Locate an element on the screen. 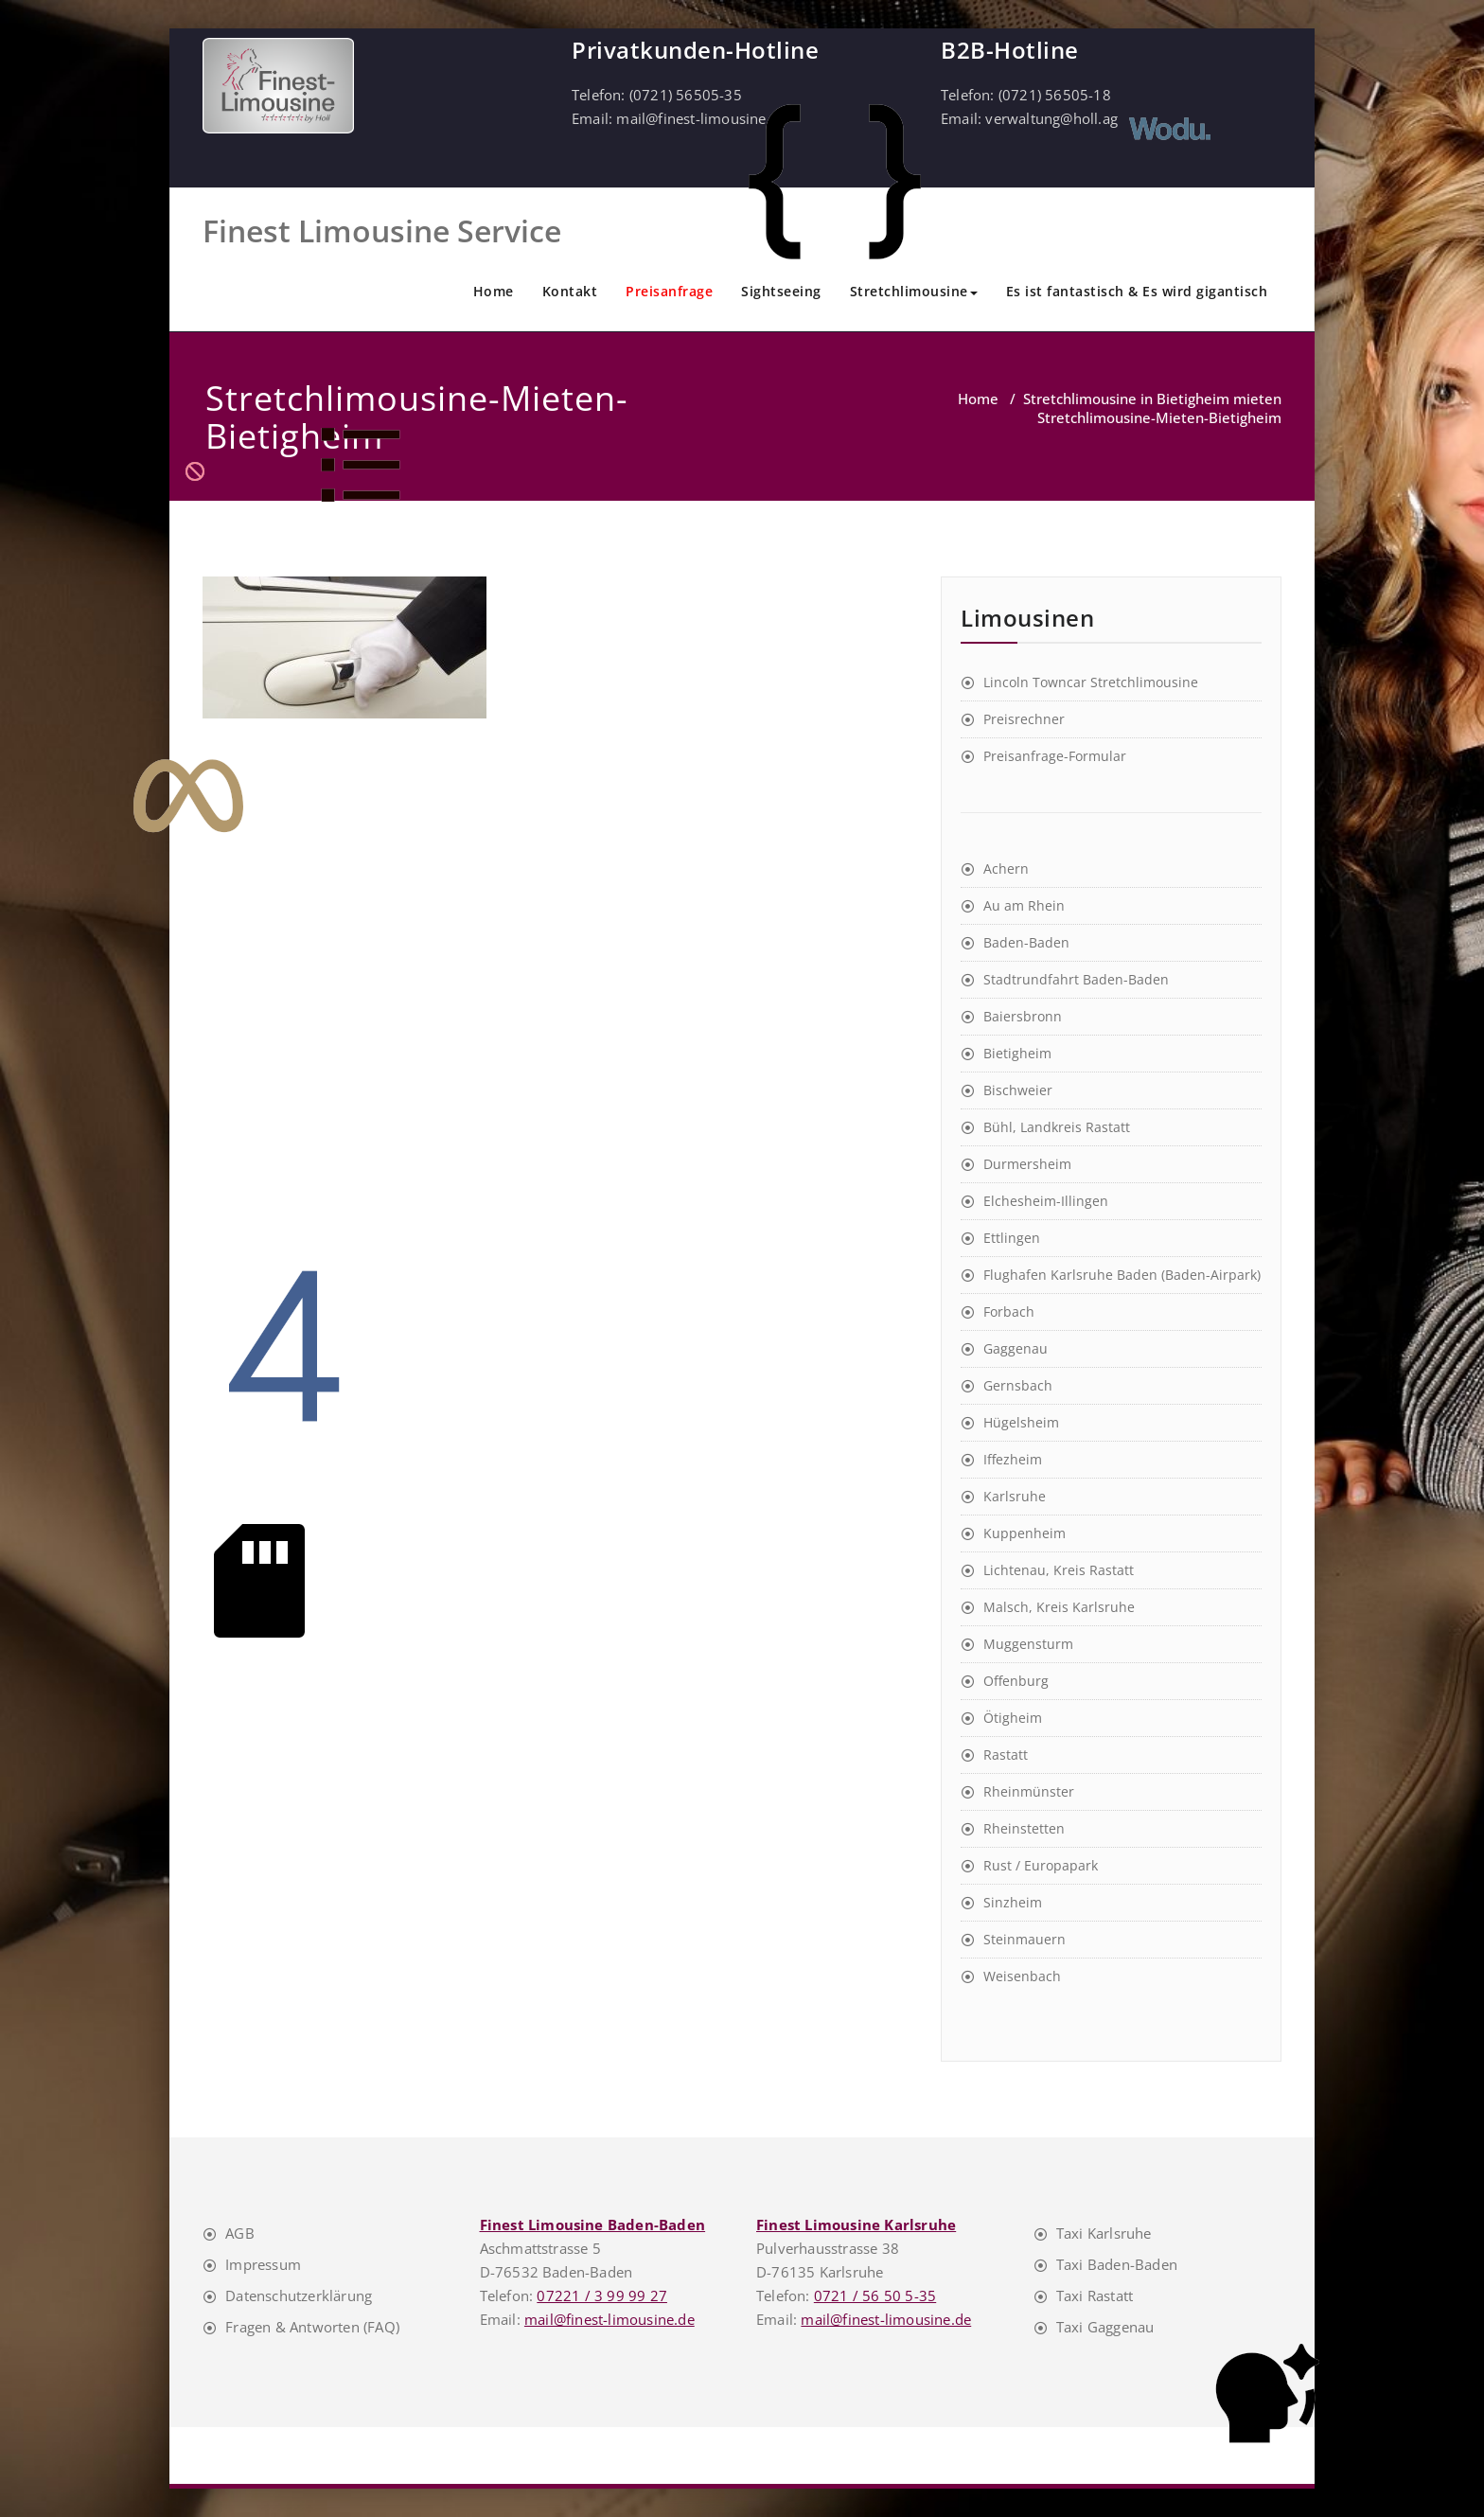 Image resolution: width=1484 pixels, height=2517 pixels. indicates step 4 in a numbered sequence is located at coordinates (288, 1348).